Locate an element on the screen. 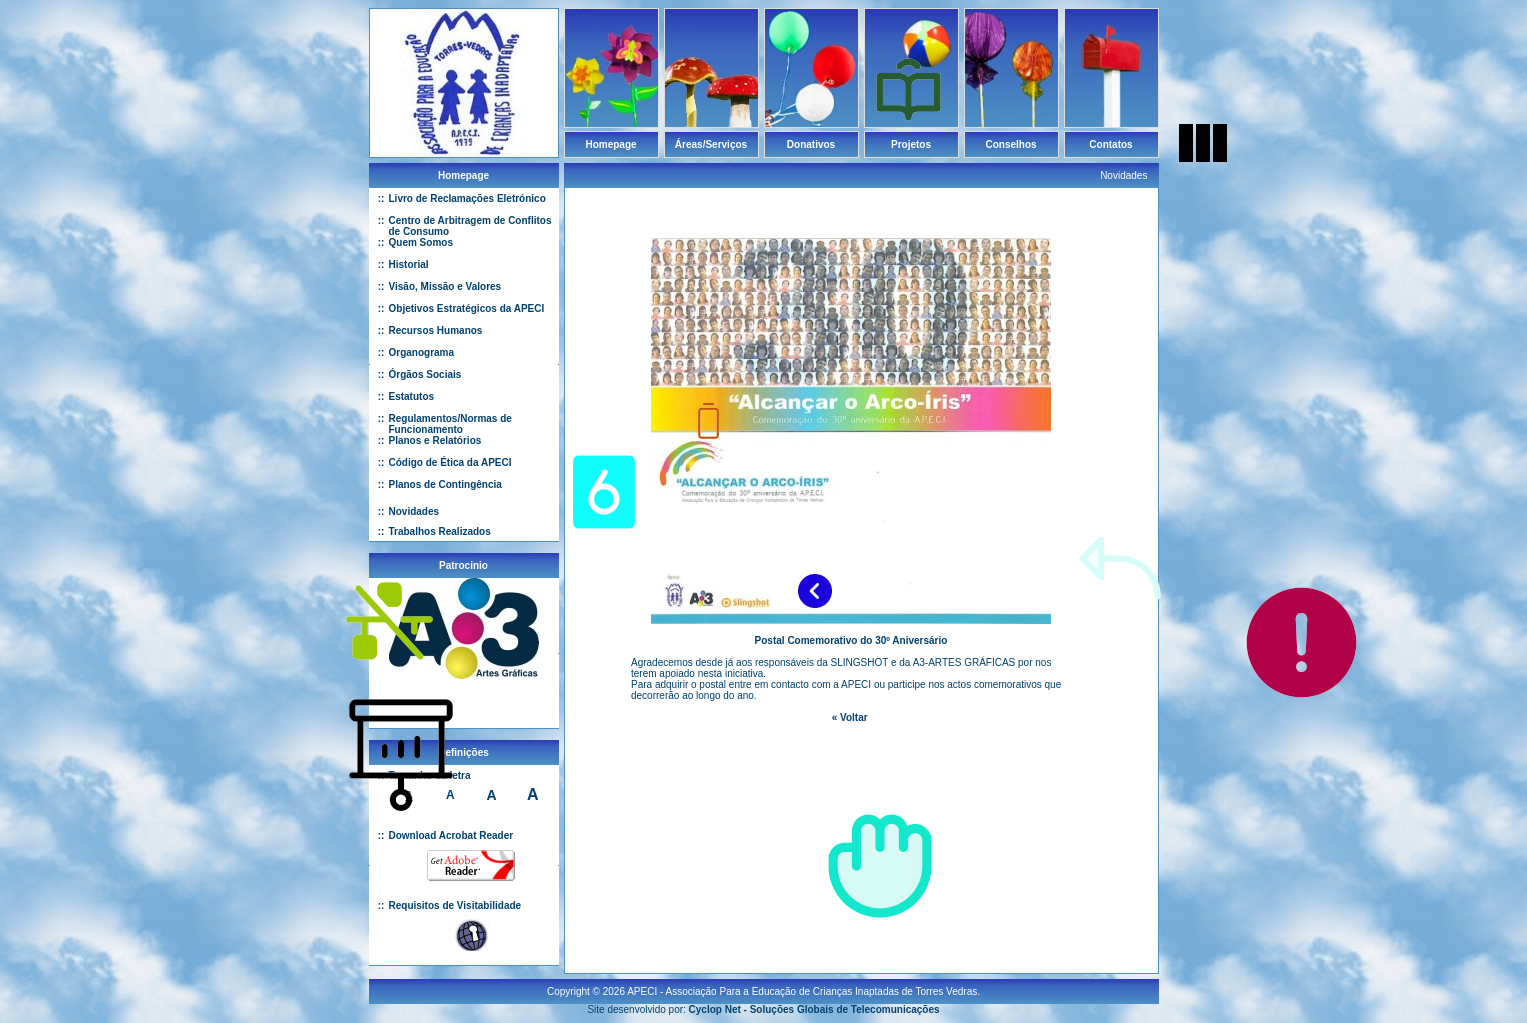  access your contacts or address book is located at coordinates (908, 88).